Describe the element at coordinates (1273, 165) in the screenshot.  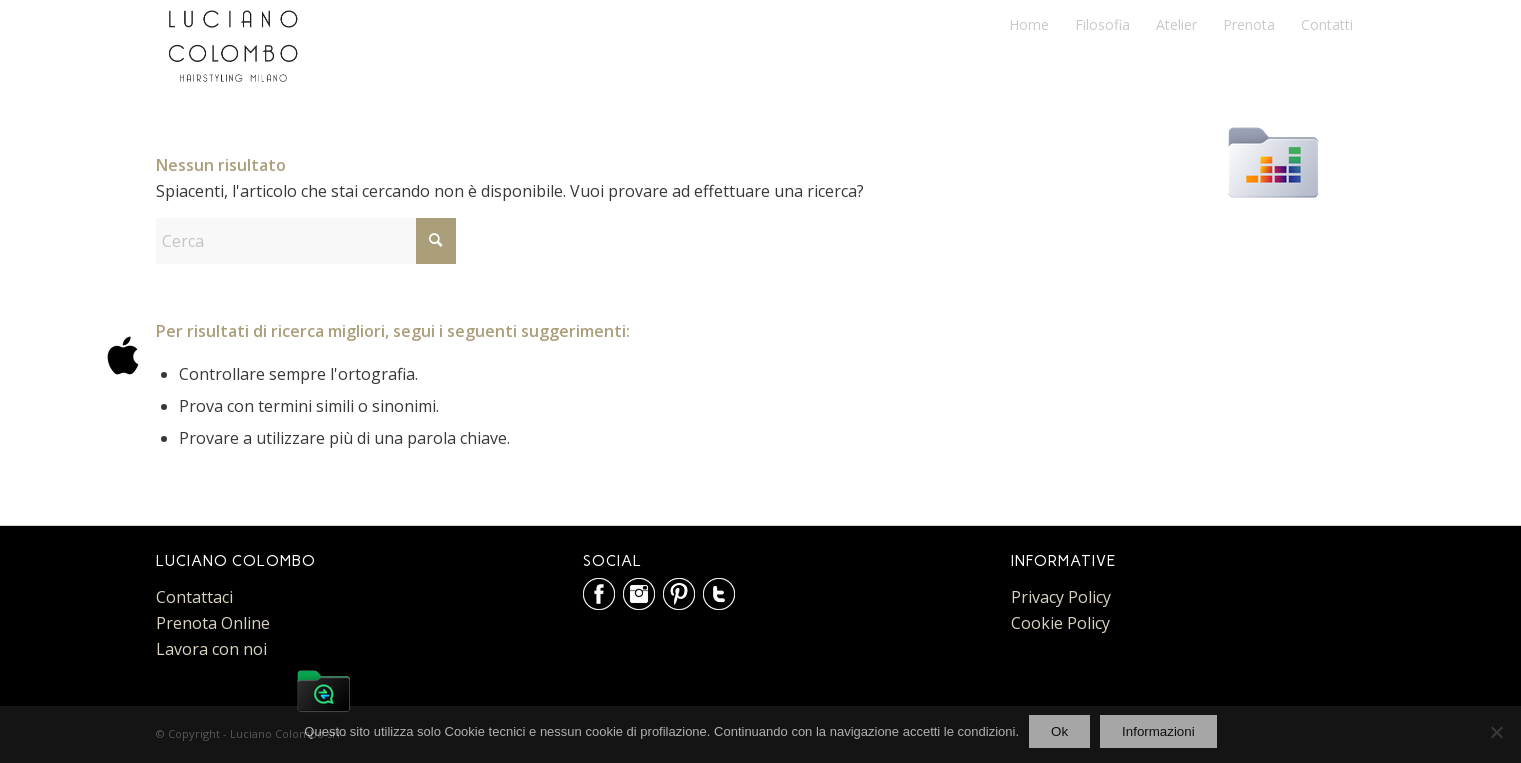
I see `open deezer music folder` at that location.